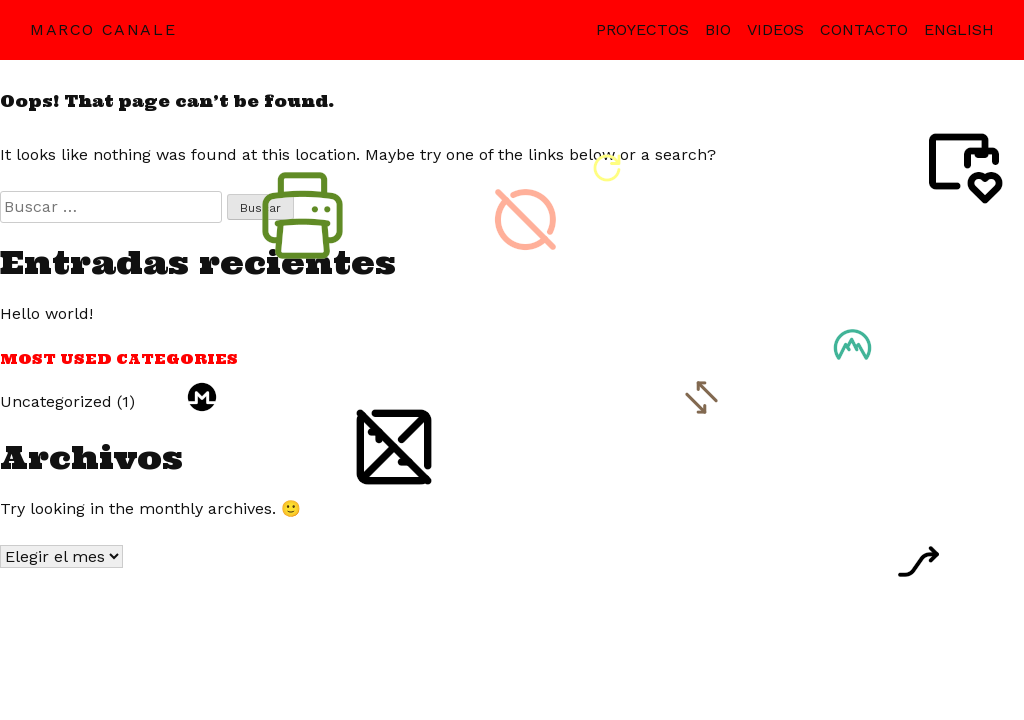  What do you see at coordinates (918, 562) in the screenshot?
I see `indicates upward trend or growth` at bounding box center [918, 562].